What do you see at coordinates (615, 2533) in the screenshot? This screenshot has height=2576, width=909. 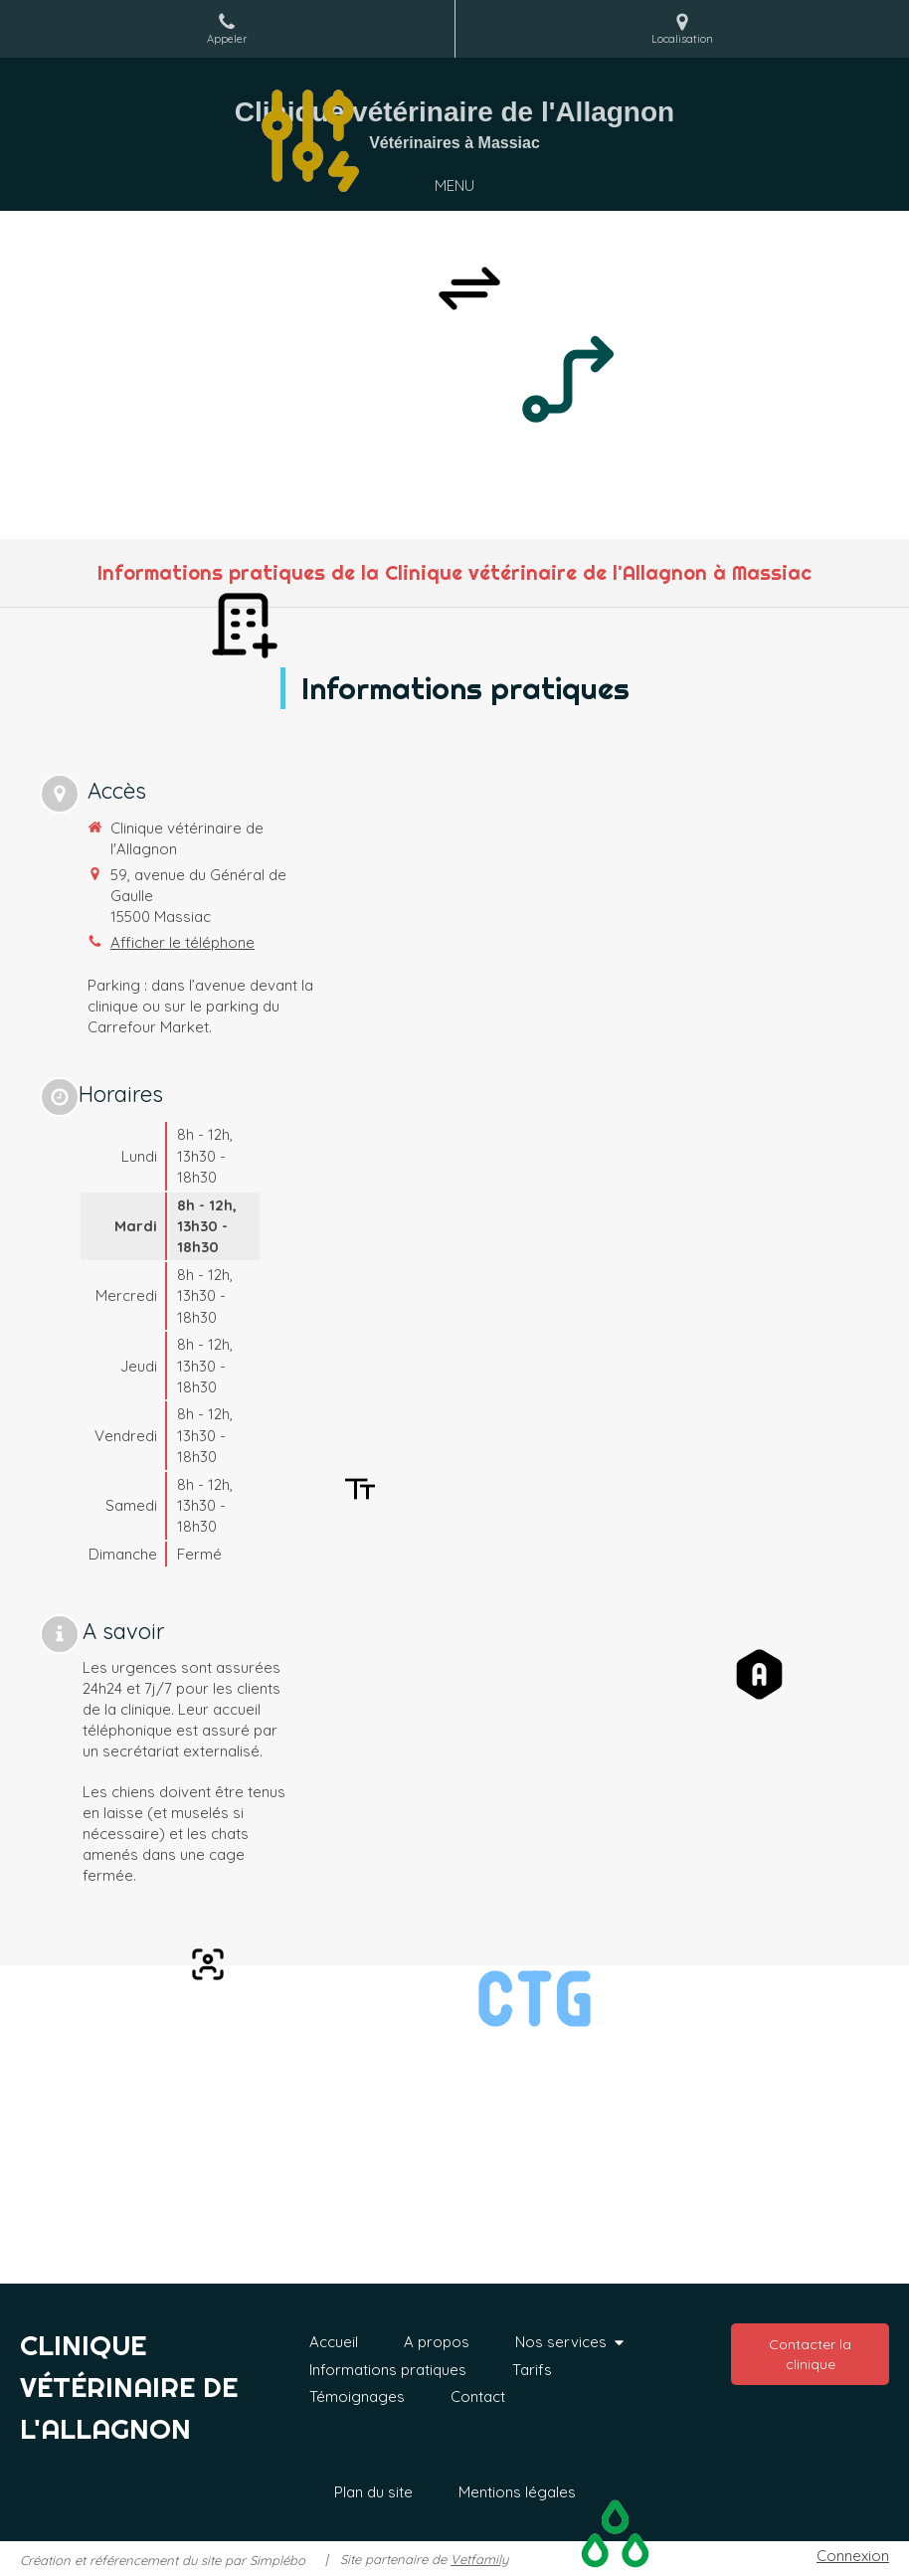 I see `adjust humidity settings` at bounding box center [615, 2533].